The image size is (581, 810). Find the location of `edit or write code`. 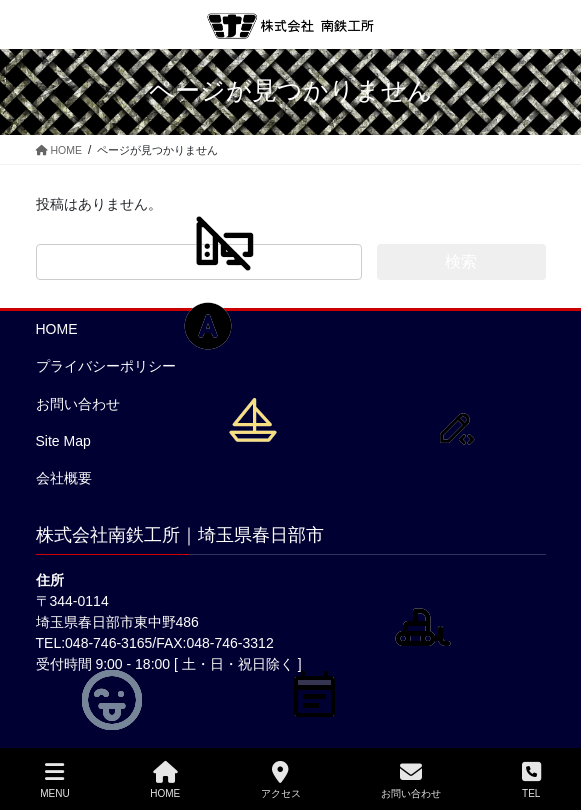

edit or write code is located at coordinates (455, 427).